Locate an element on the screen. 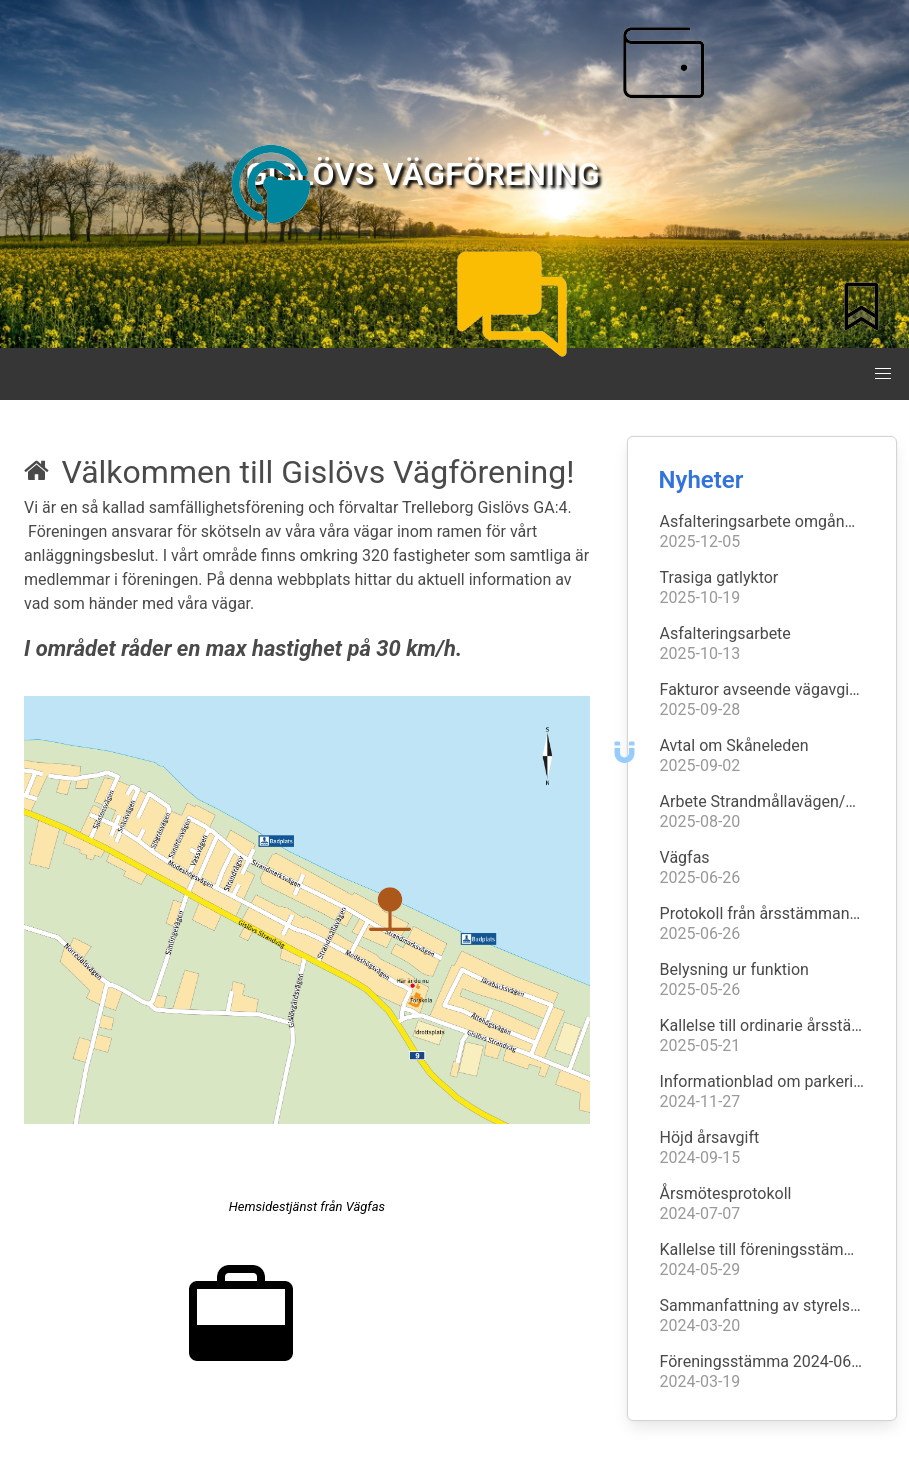 The height and width of the screenshot is (1457, 909). access travel or trip planning features is located at coordinates (241, 1317).